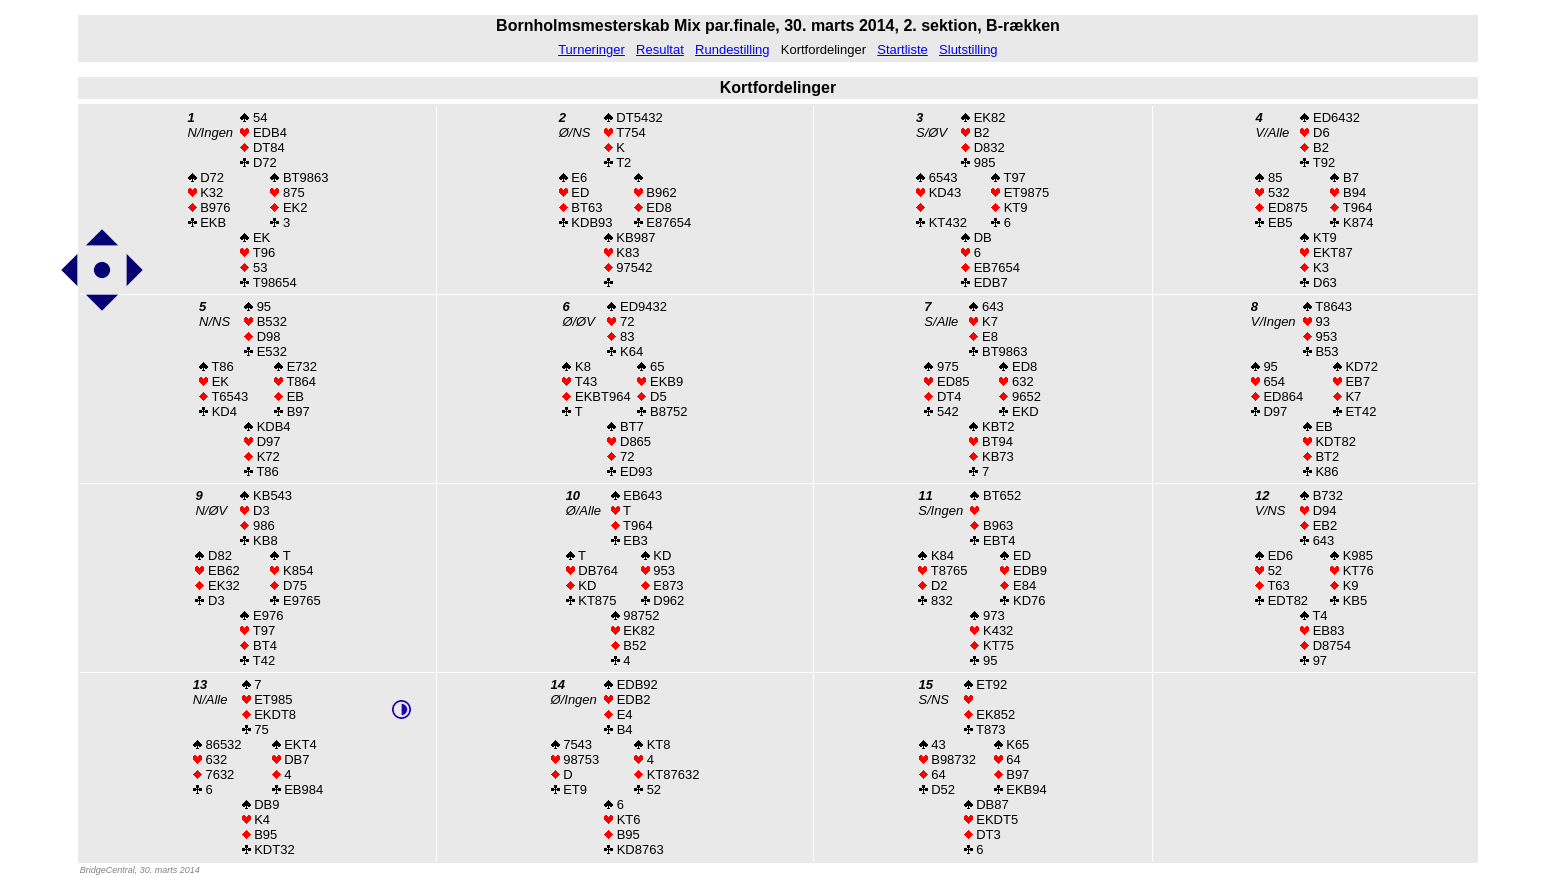 The height and width of the screenshot is (877, 1556). What do you see at coordinates (401, 709) in the screenshot?
I see `adjust display contrast settings` at bounding box center [401, 709].